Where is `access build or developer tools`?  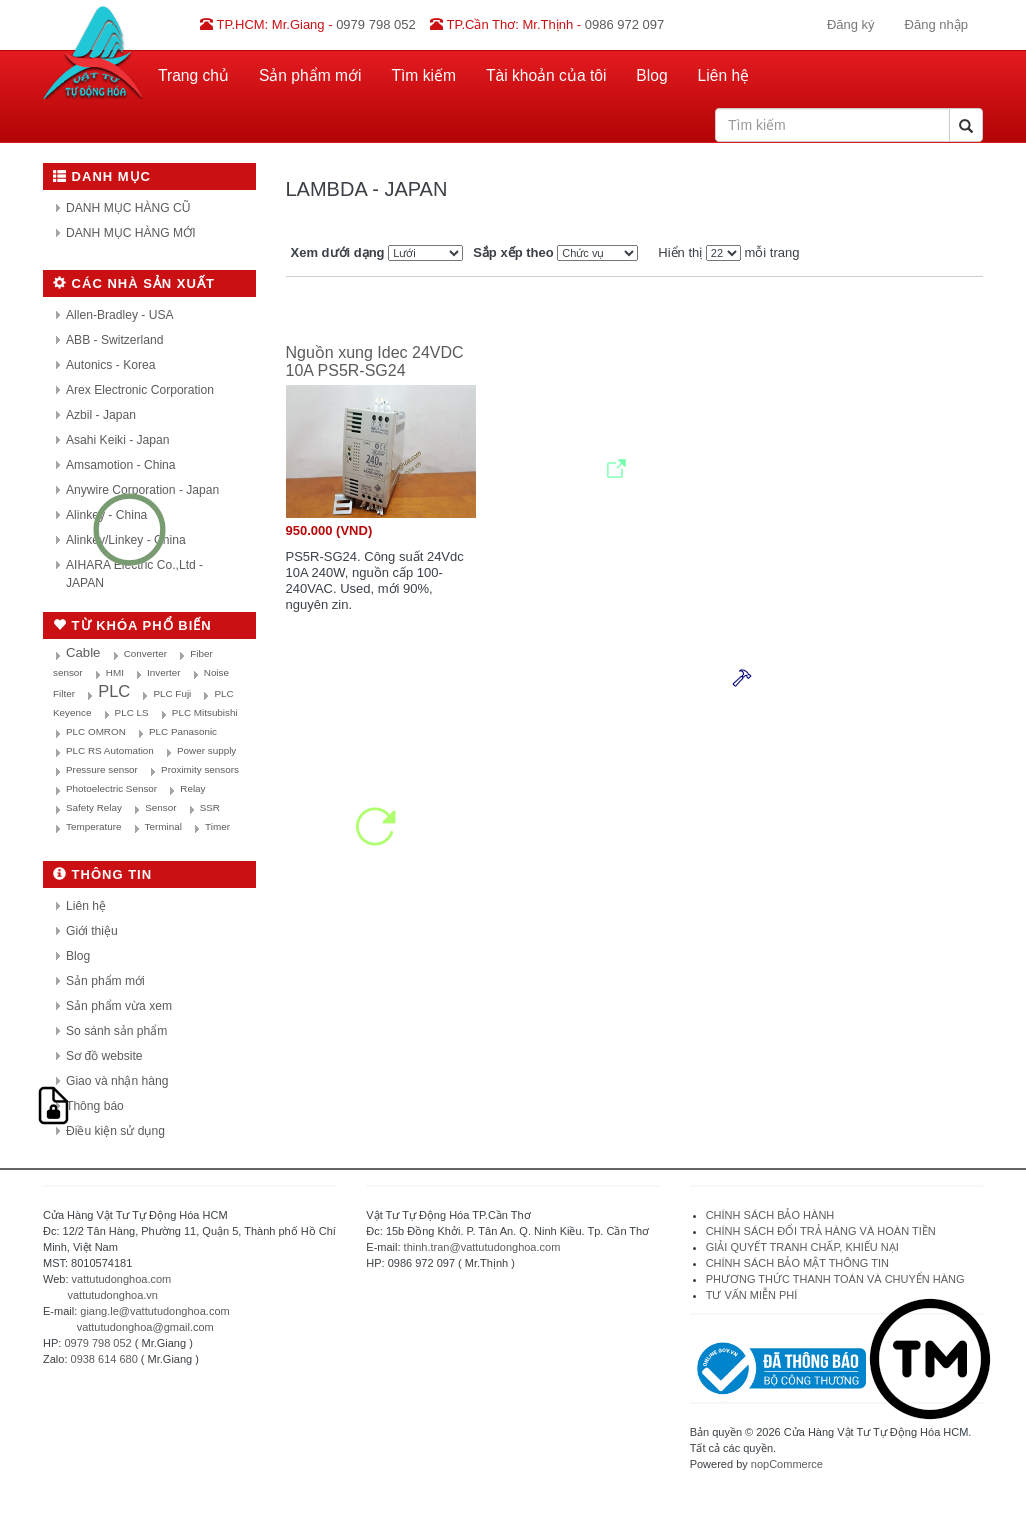 access build or developer tools is located at coordinates (742, 678).